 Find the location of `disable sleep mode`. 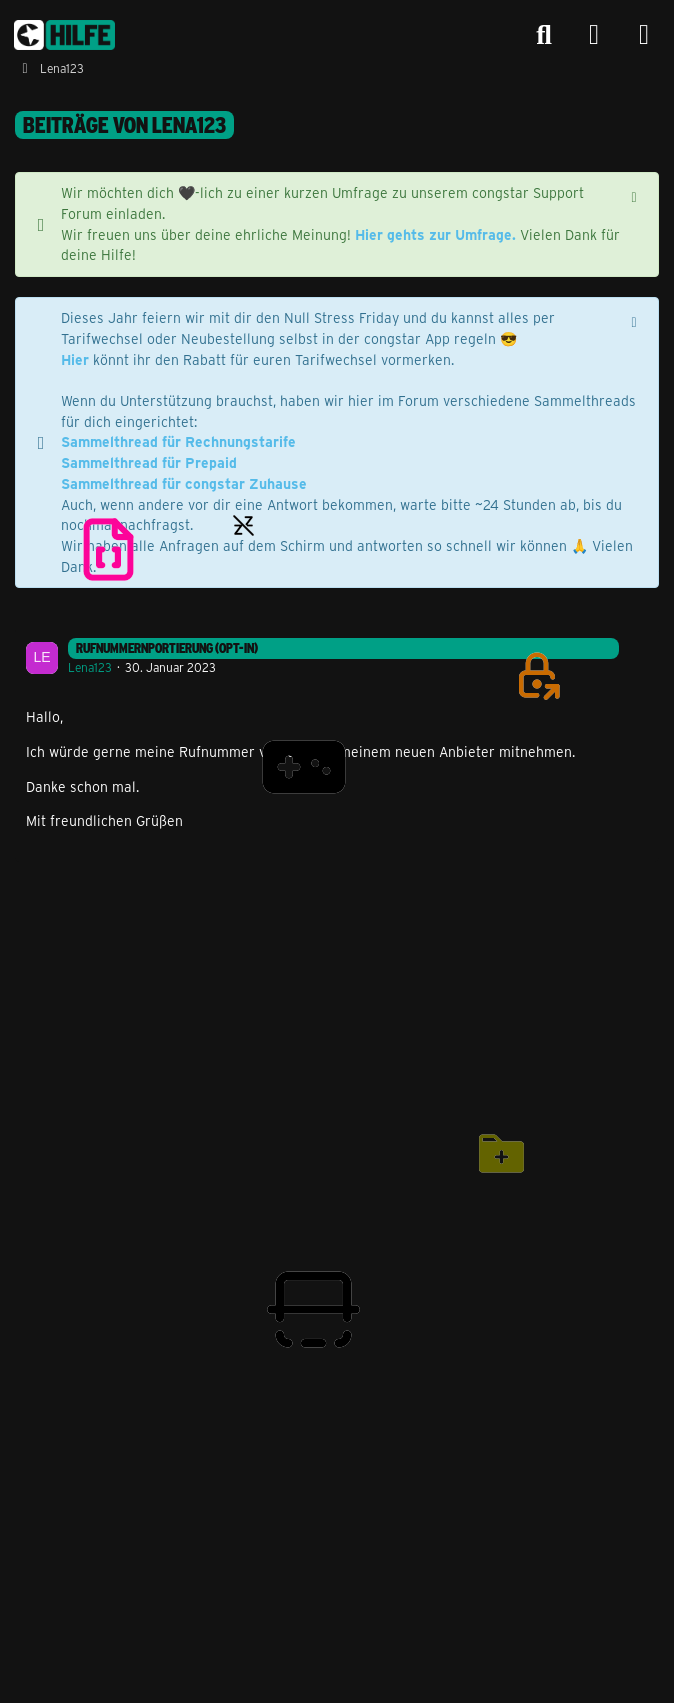

disable sleep mode is located at coordinates (243, 525).